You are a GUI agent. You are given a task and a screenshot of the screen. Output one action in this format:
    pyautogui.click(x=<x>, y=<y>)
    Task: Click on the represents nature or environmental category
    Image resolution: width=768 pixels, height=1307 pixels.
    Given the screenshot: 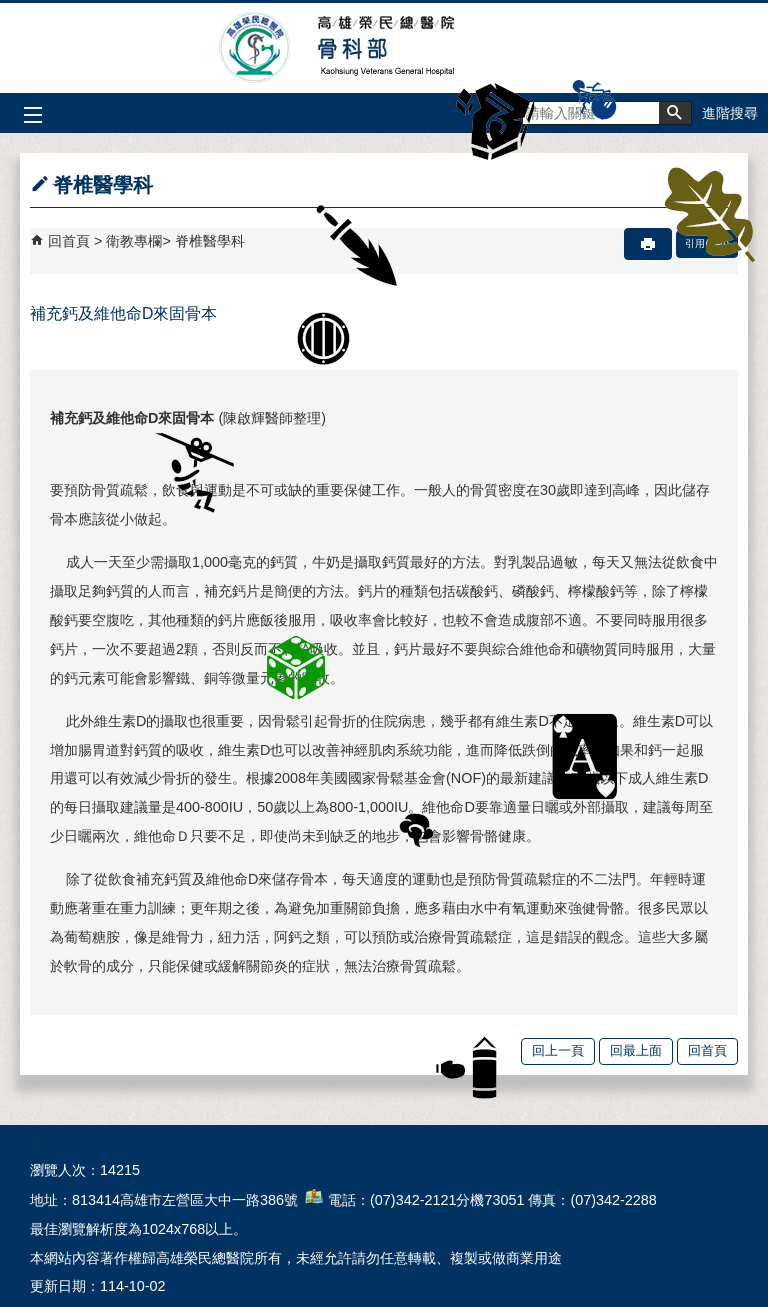 What is the action you would take?
    pyautogui.click(x=710, y=215)
    